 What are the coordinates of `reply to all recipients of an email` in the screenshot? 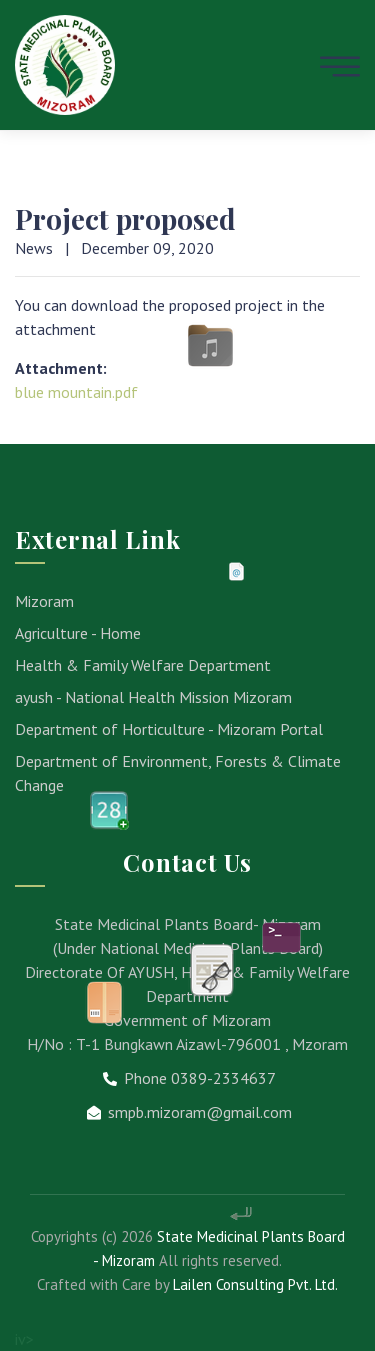 It's located at (240, 1213).